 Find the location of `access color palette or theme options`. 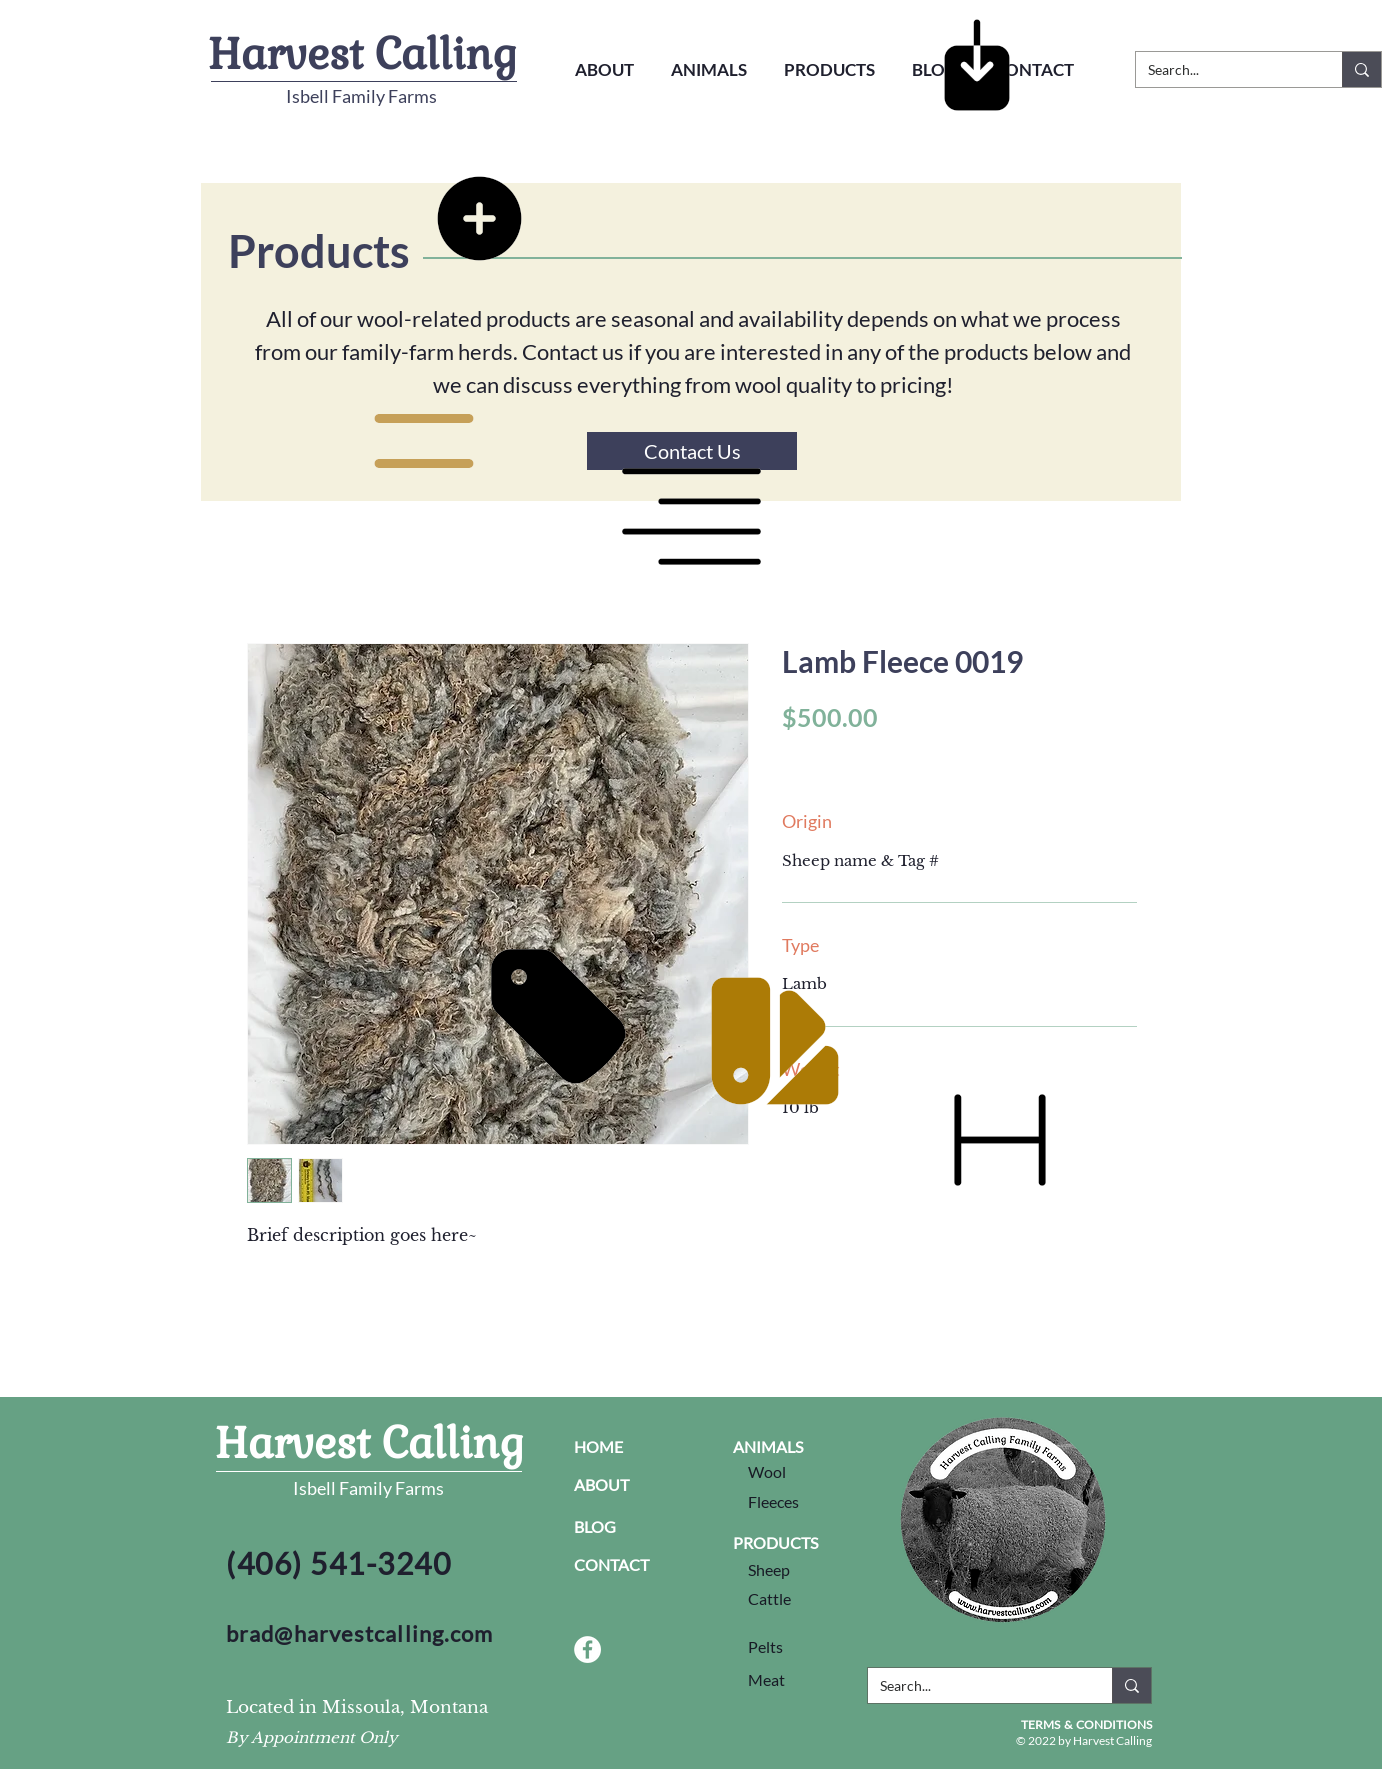

access color palette or theme options is located at coordinates (775, 1041).